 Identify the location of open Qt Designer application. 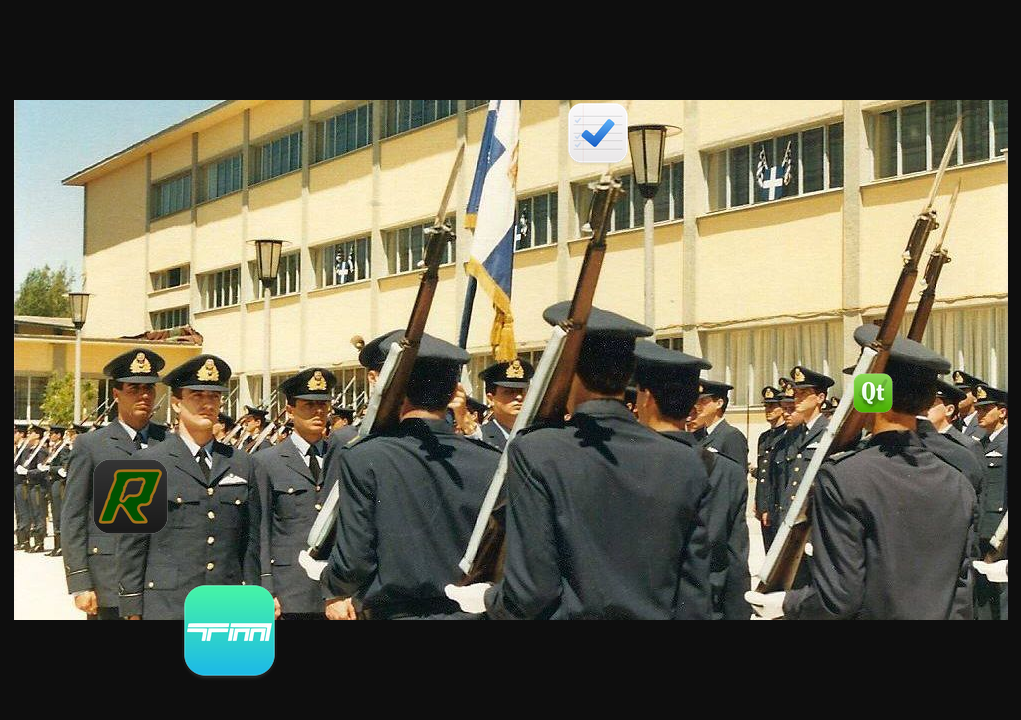
(873, 393).